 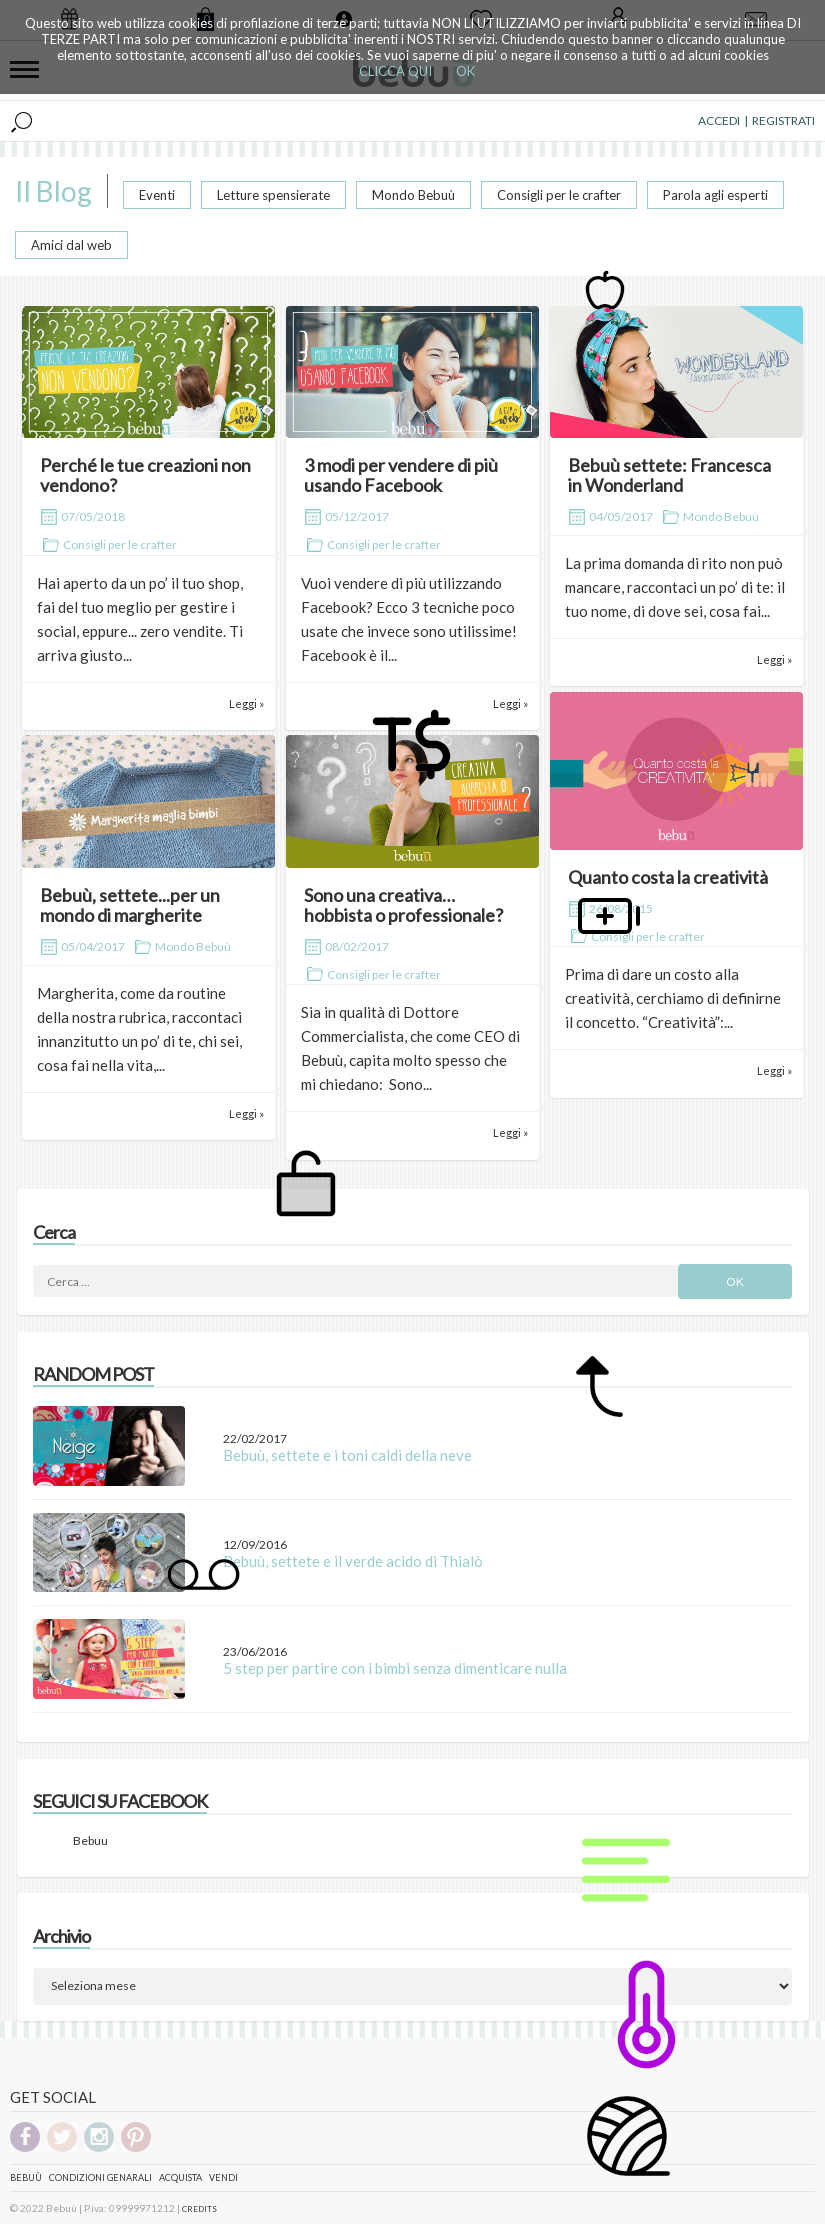 What do you see at coordinates (608, 916) in the screenshot?
I see `add or extend battery life` at bounding box center [608, 916].